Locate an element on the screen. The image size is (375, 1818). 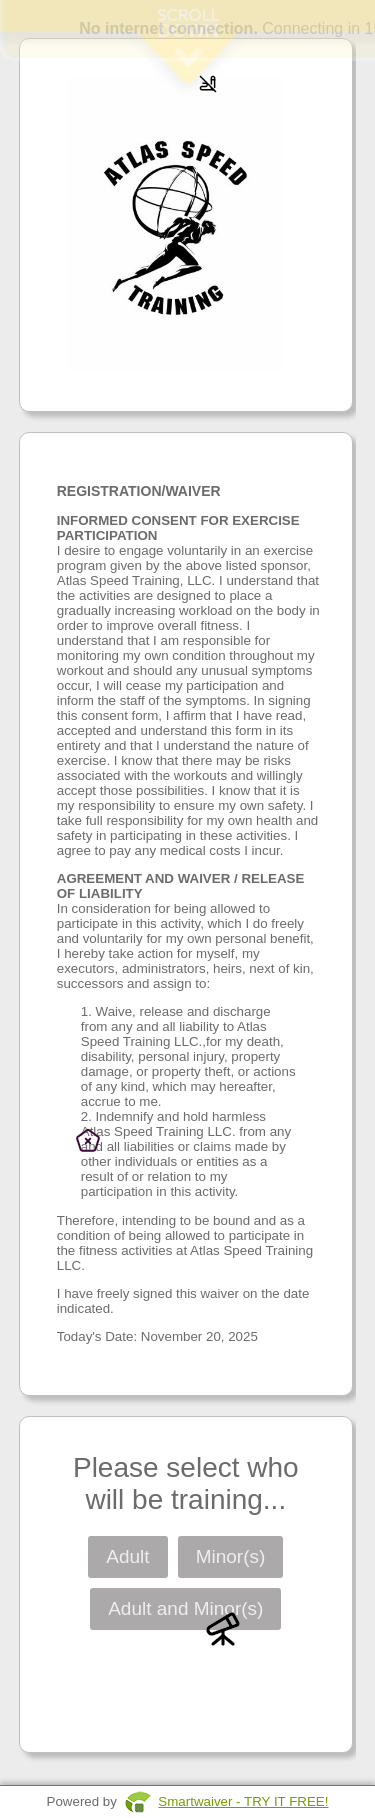
remove or delete a selected shape is located at coordinates (88, 1141).